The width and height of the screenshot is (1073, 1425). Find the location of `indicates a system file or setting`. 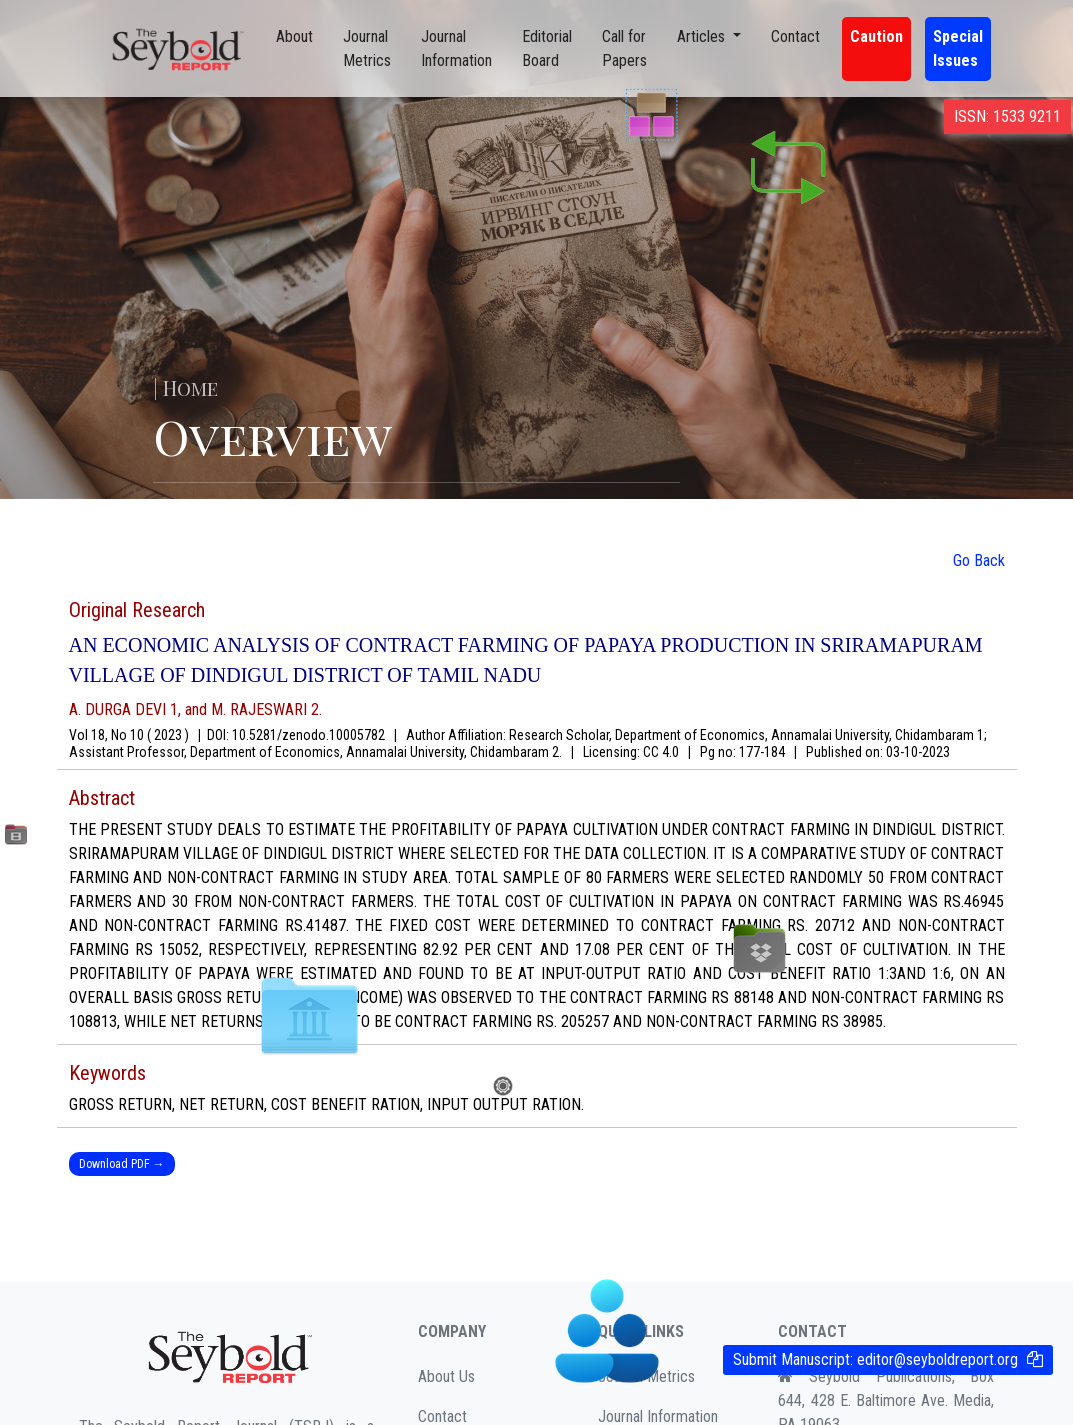

indicates a system file or setting is located at coordinates (503, 1086).